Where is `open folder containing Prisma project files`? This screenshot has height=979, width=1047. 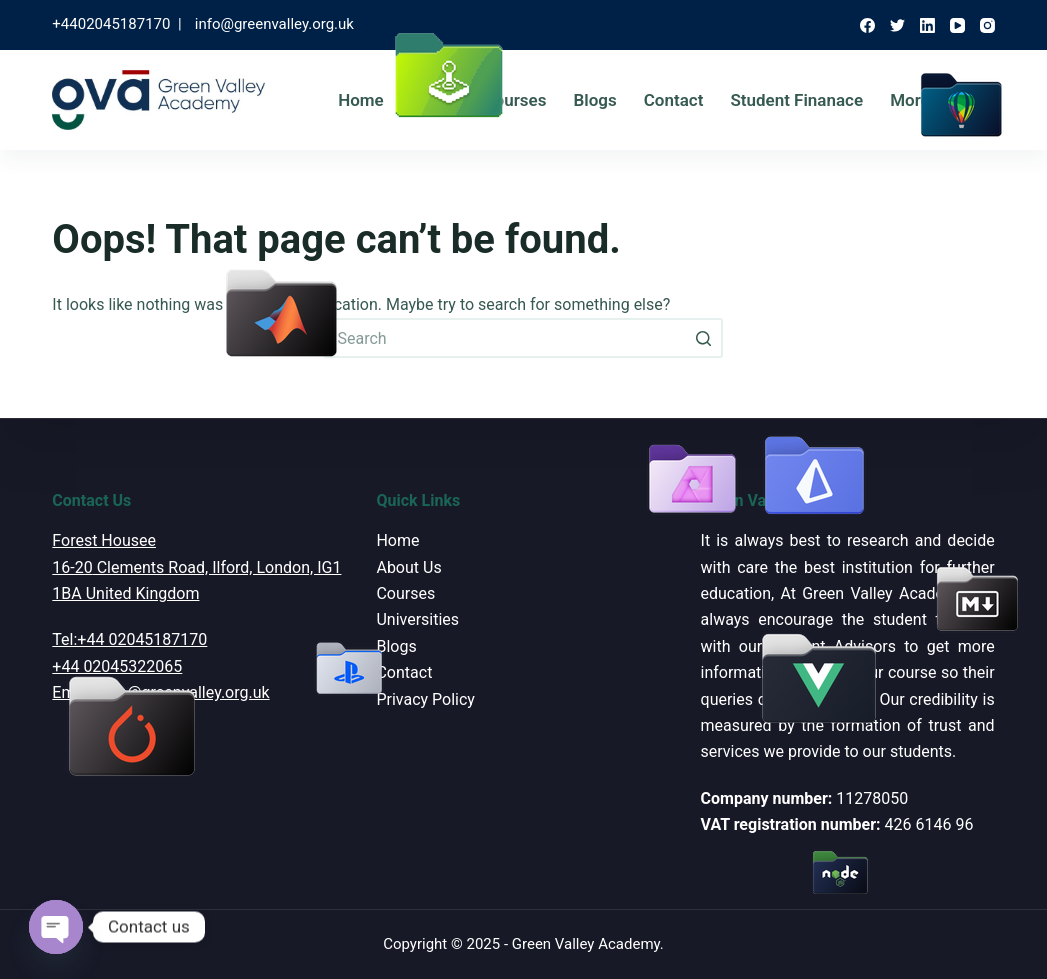
open folder containing Prisma project files is located at coordinates (814, 478).